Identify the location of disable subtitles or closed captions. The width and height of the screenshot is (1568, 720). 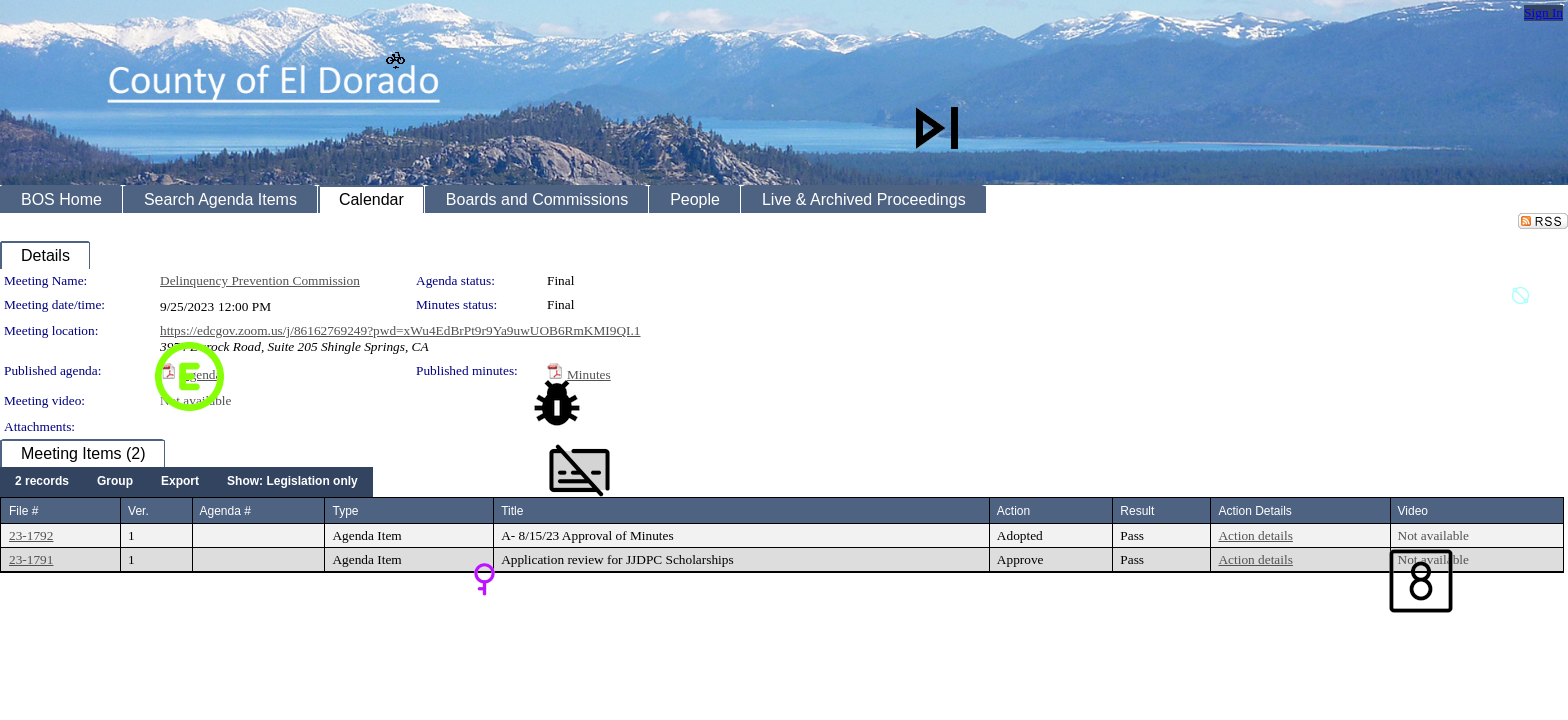
(579, 470).